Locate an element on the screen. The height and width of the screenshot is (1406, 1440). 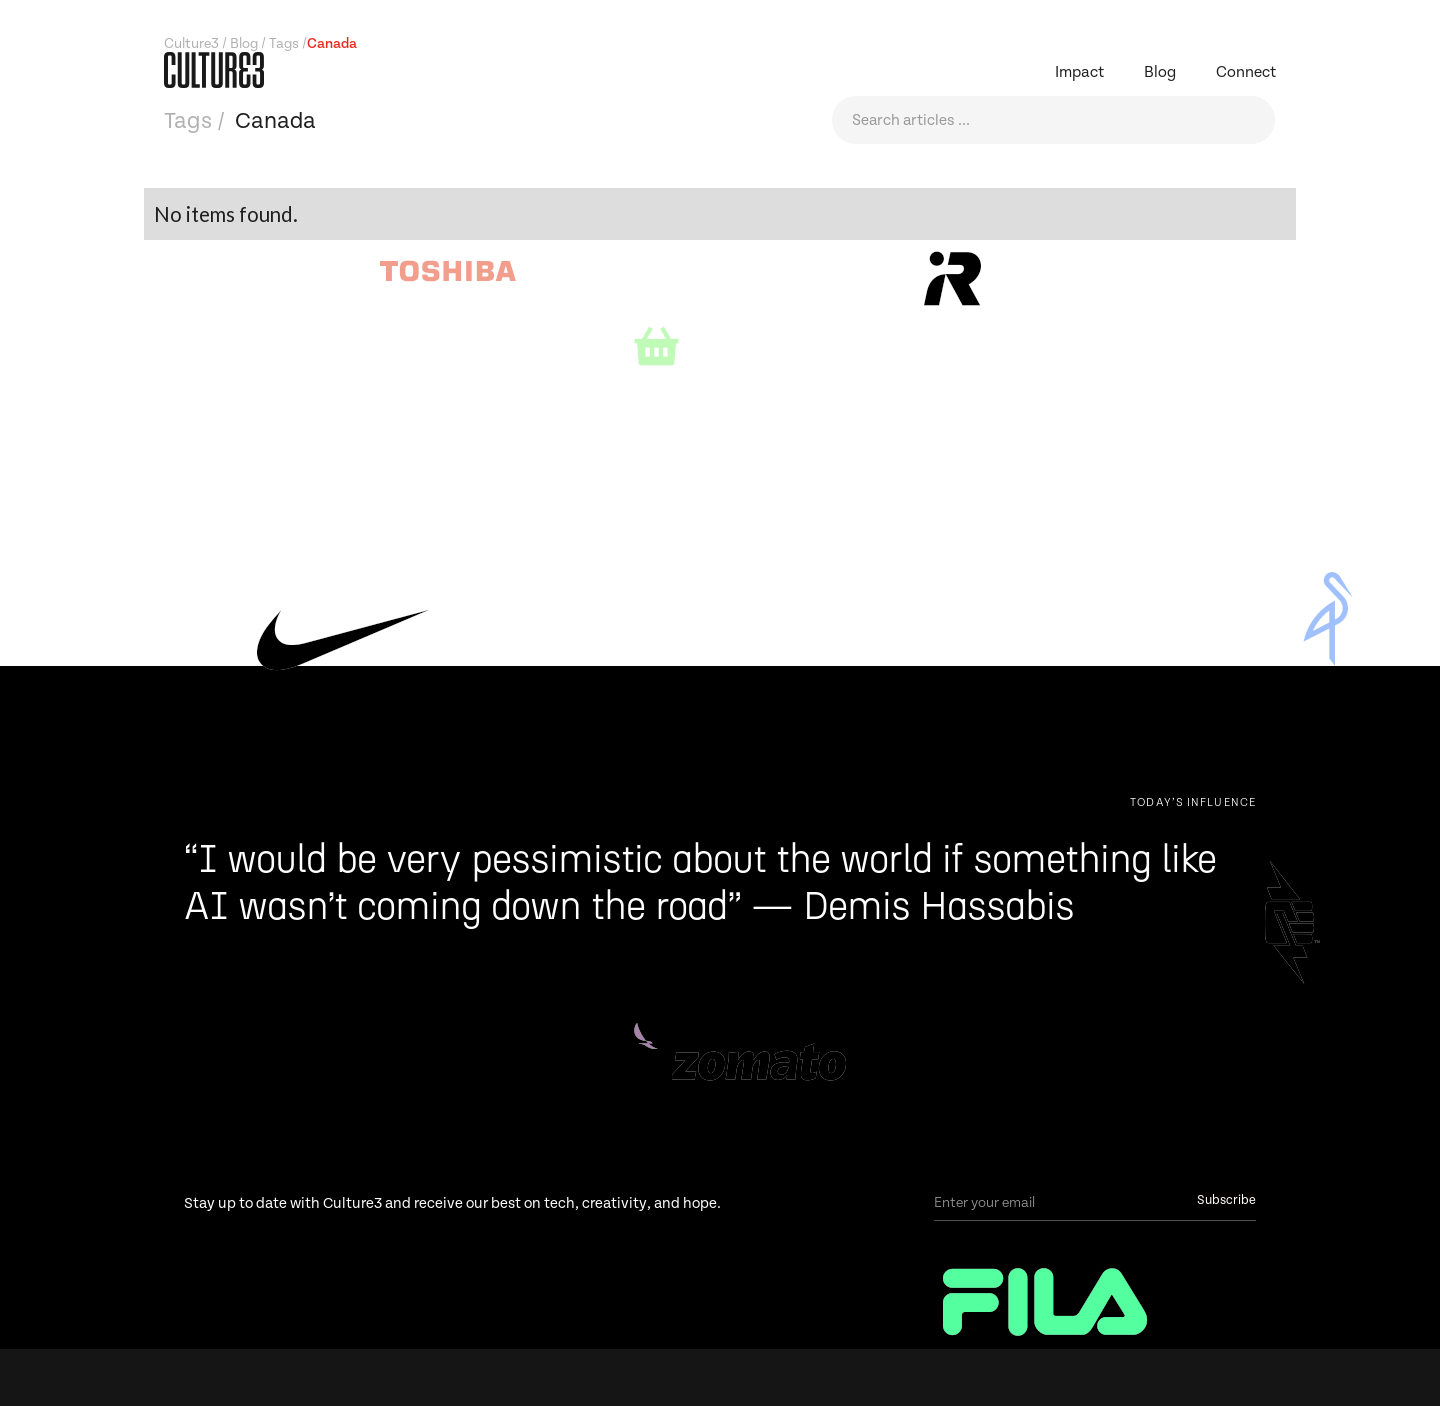
pantheon website hosting platform logo is located at coordinates (1292, 922).